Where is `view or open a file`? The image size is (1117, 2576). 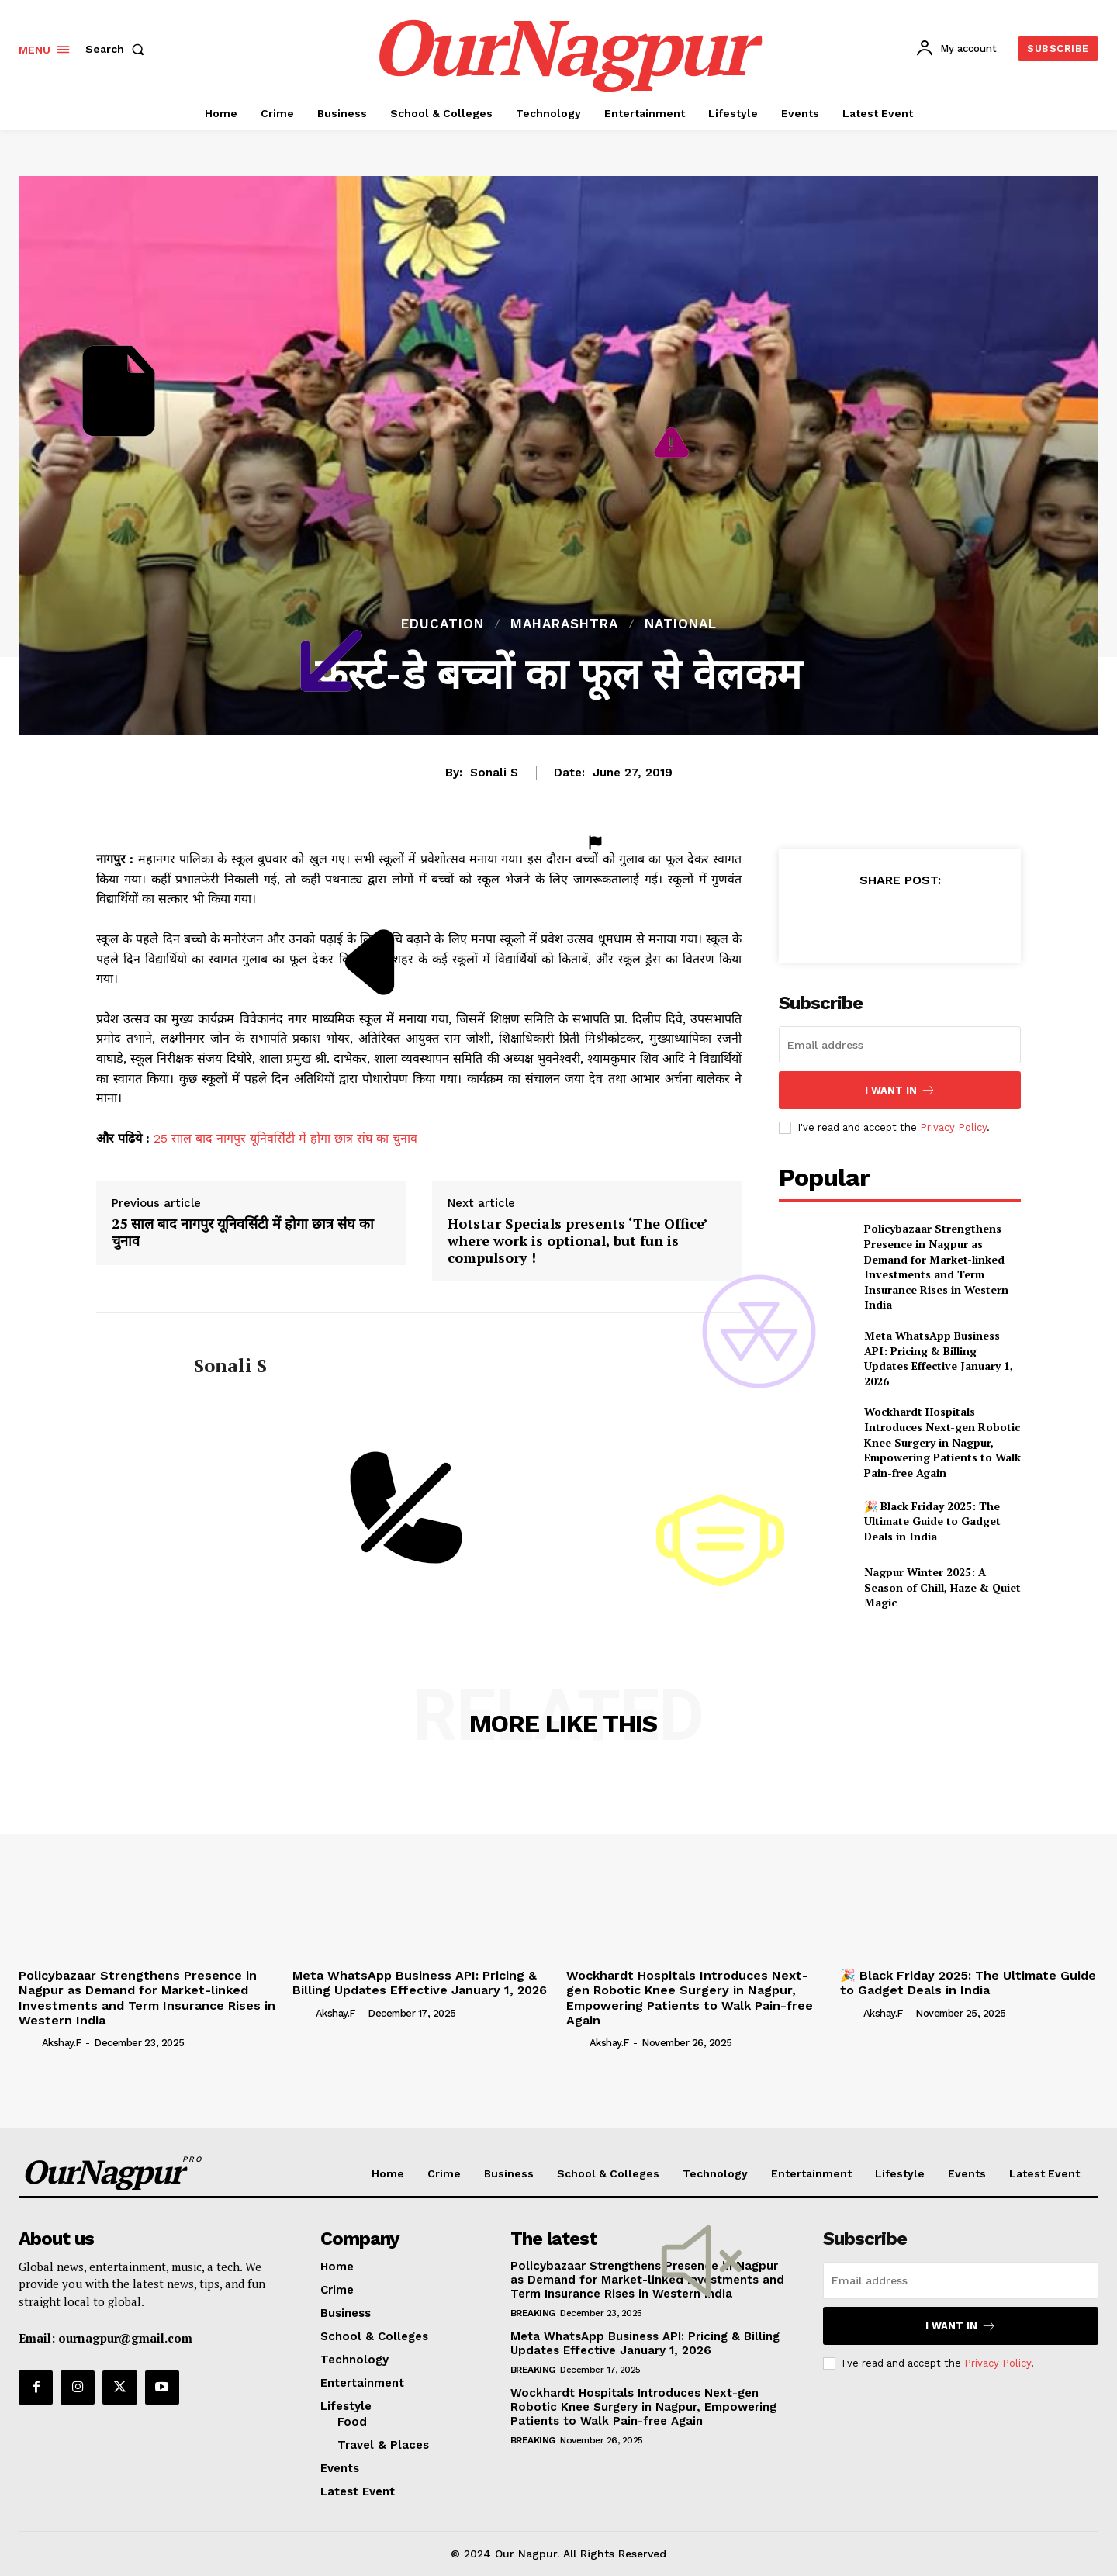 view or open a file is located at coordinates (119, 391).